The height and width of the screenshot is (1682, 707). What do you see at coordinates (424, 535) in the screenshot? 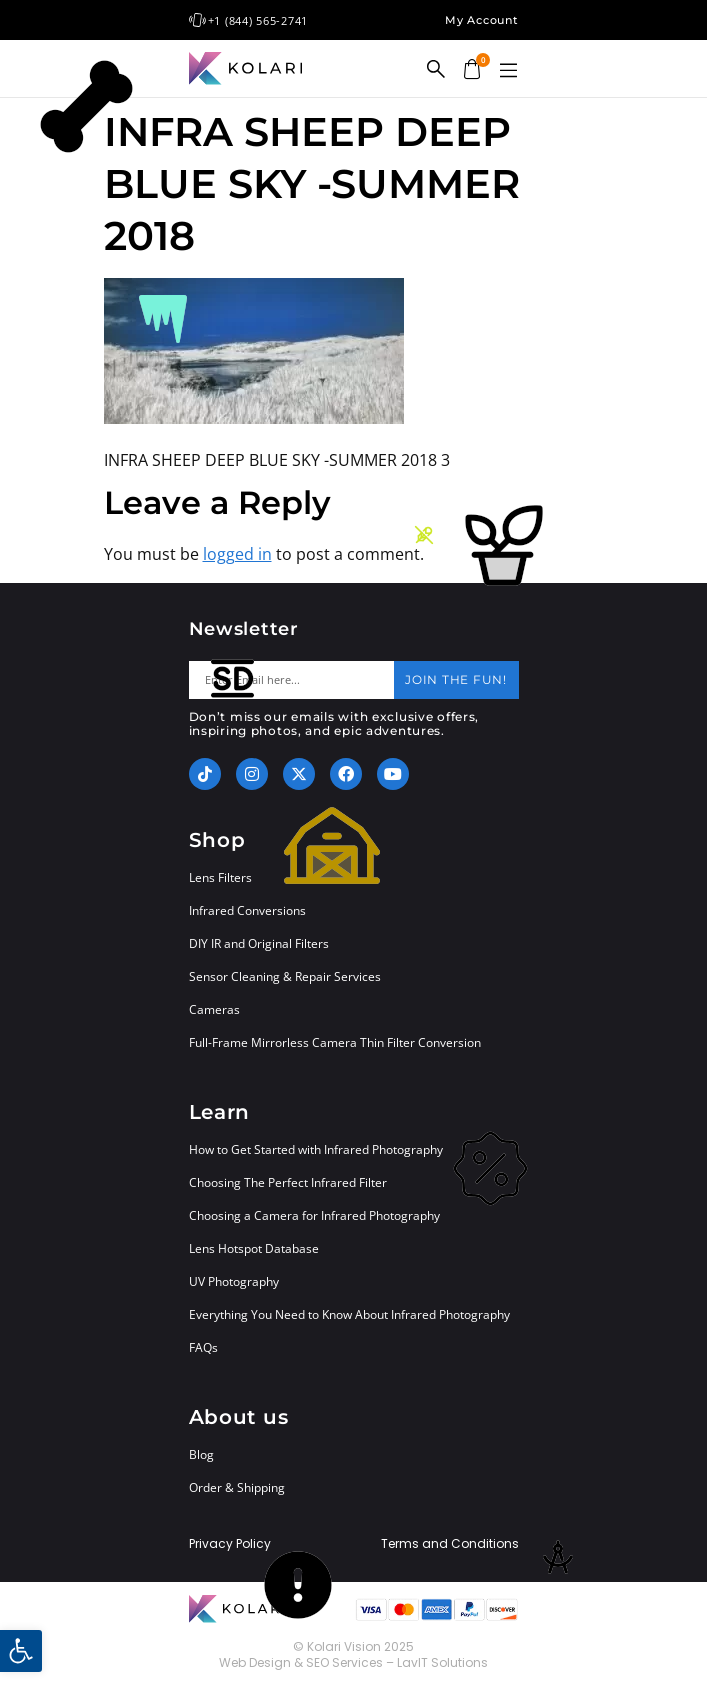
I see `disable handwriting or stylus input` at bounding box center [424, 535].